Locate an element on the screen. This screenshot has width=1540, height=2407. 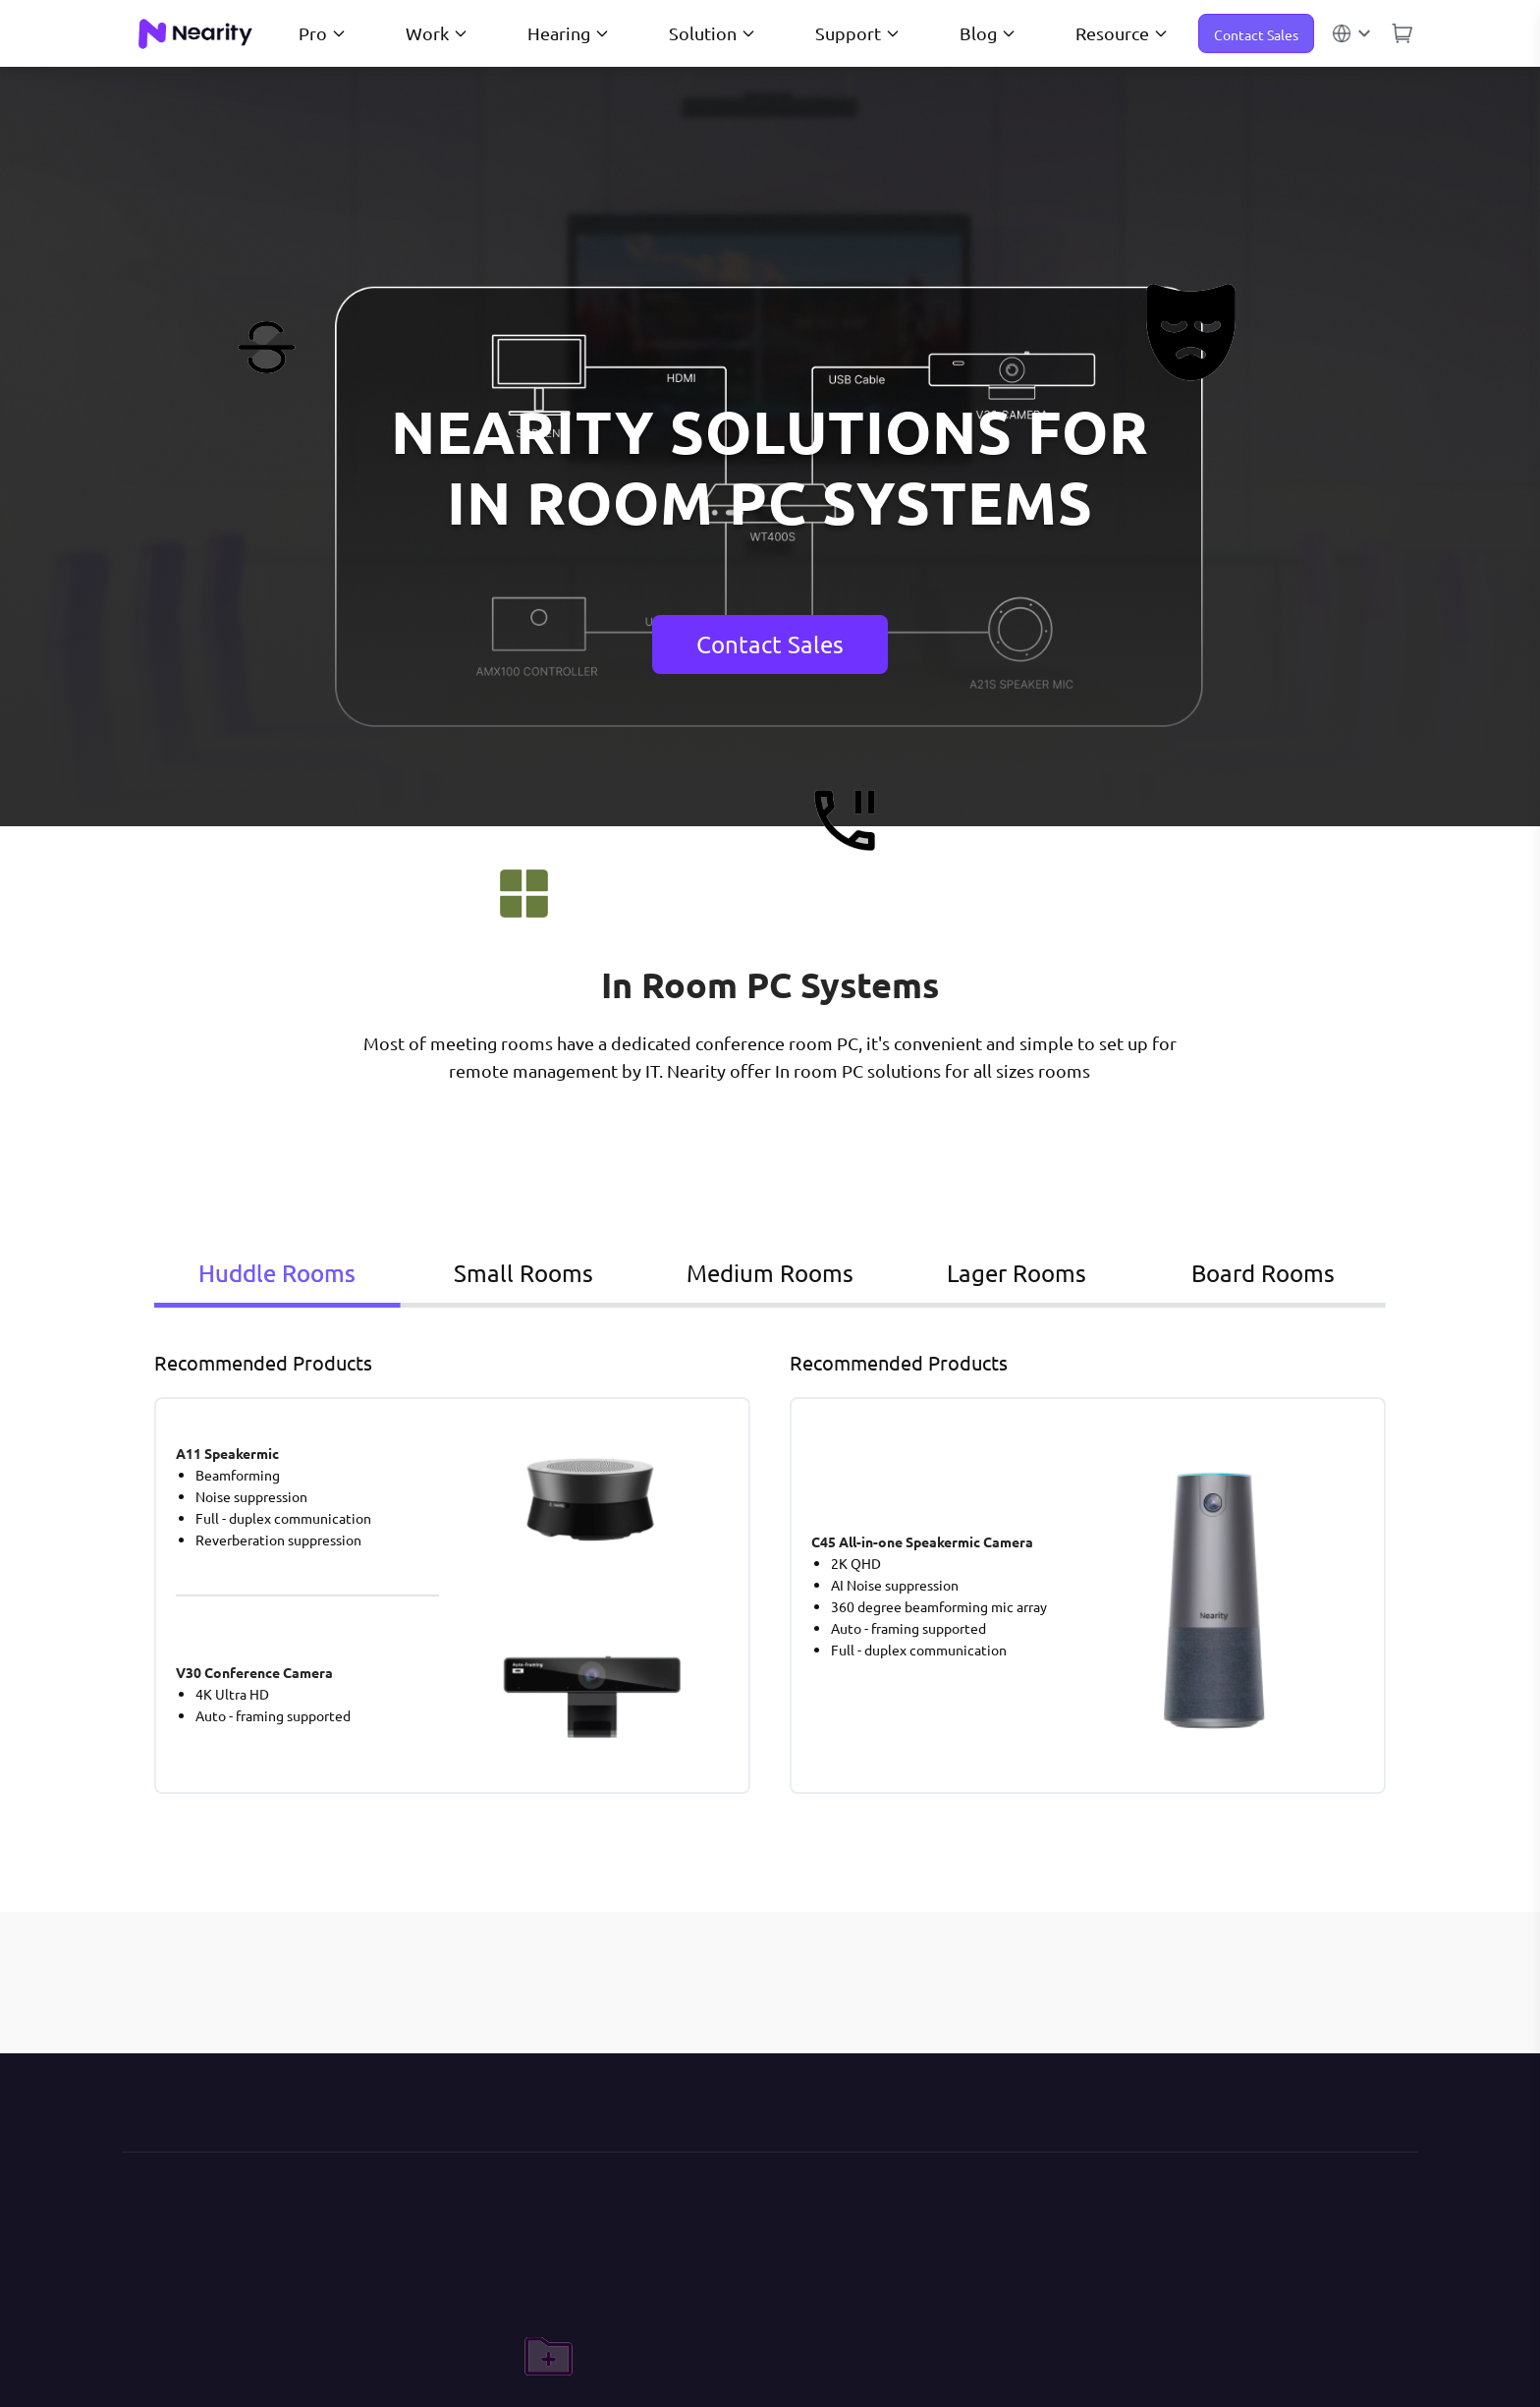
apply strikethrough formatting to selected text is located at coordinates (266, 347).